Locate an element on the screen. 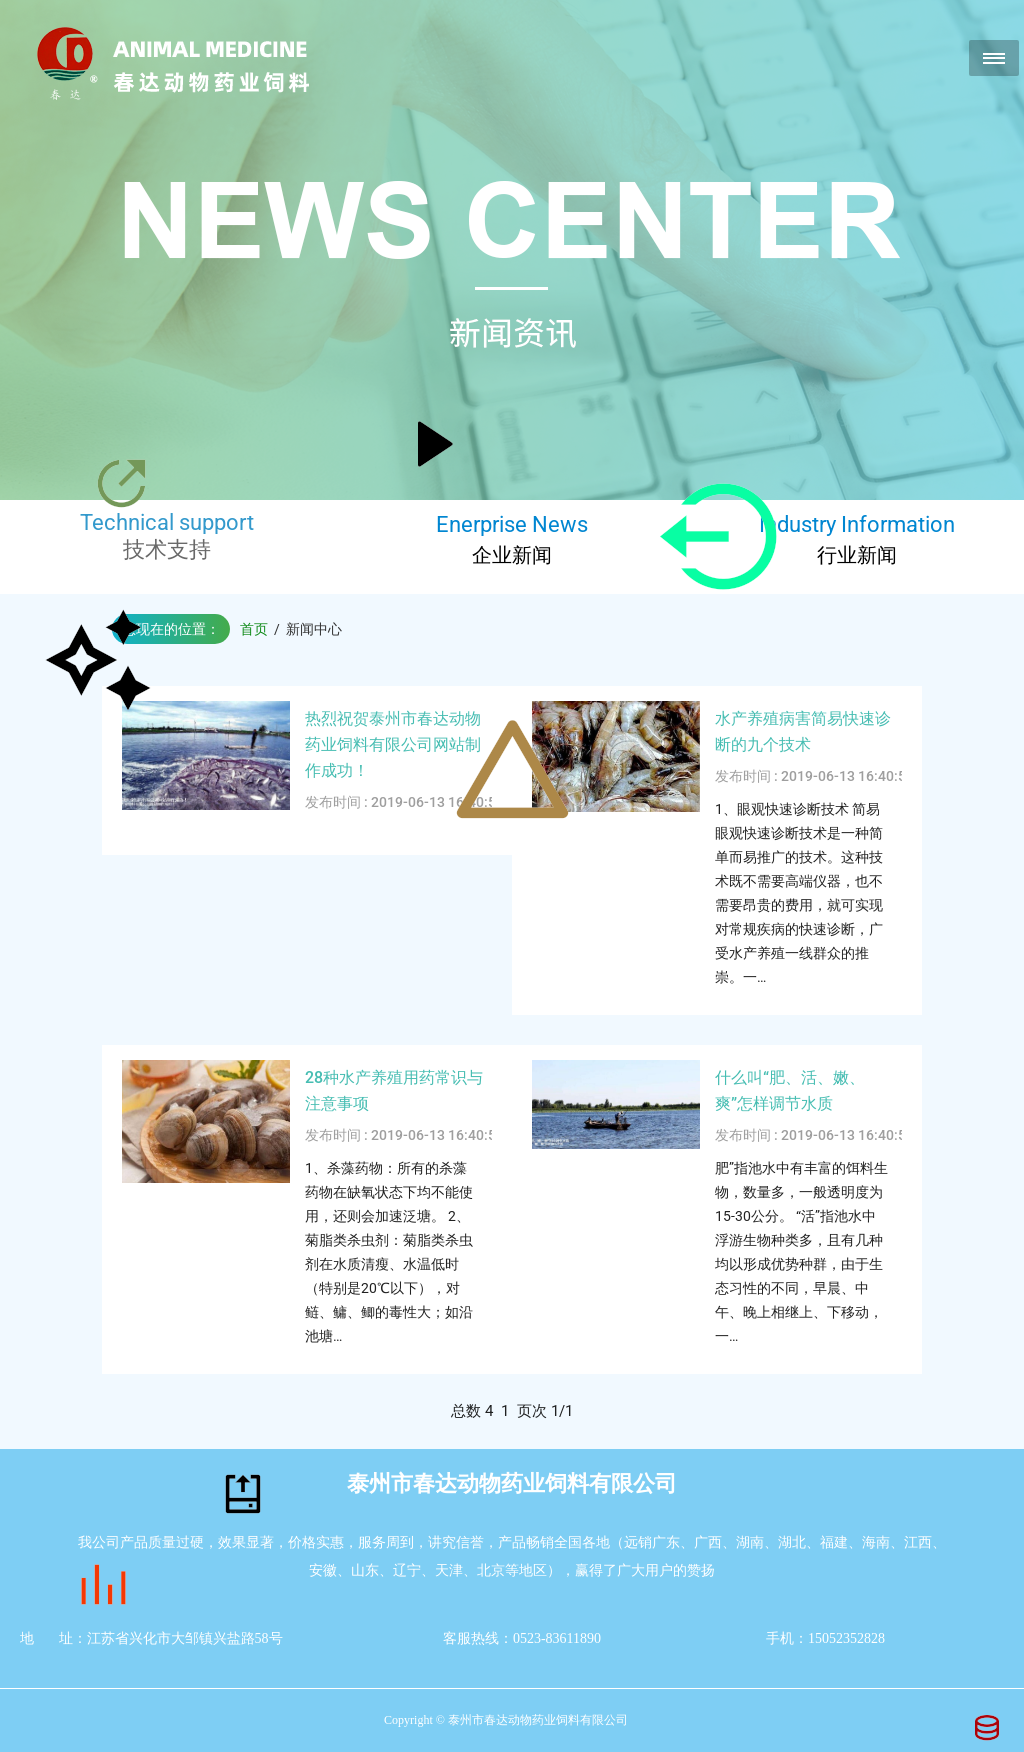 The width and height of the screenshot is (1024, 1752). share this content is located at coordinates (121, 483).